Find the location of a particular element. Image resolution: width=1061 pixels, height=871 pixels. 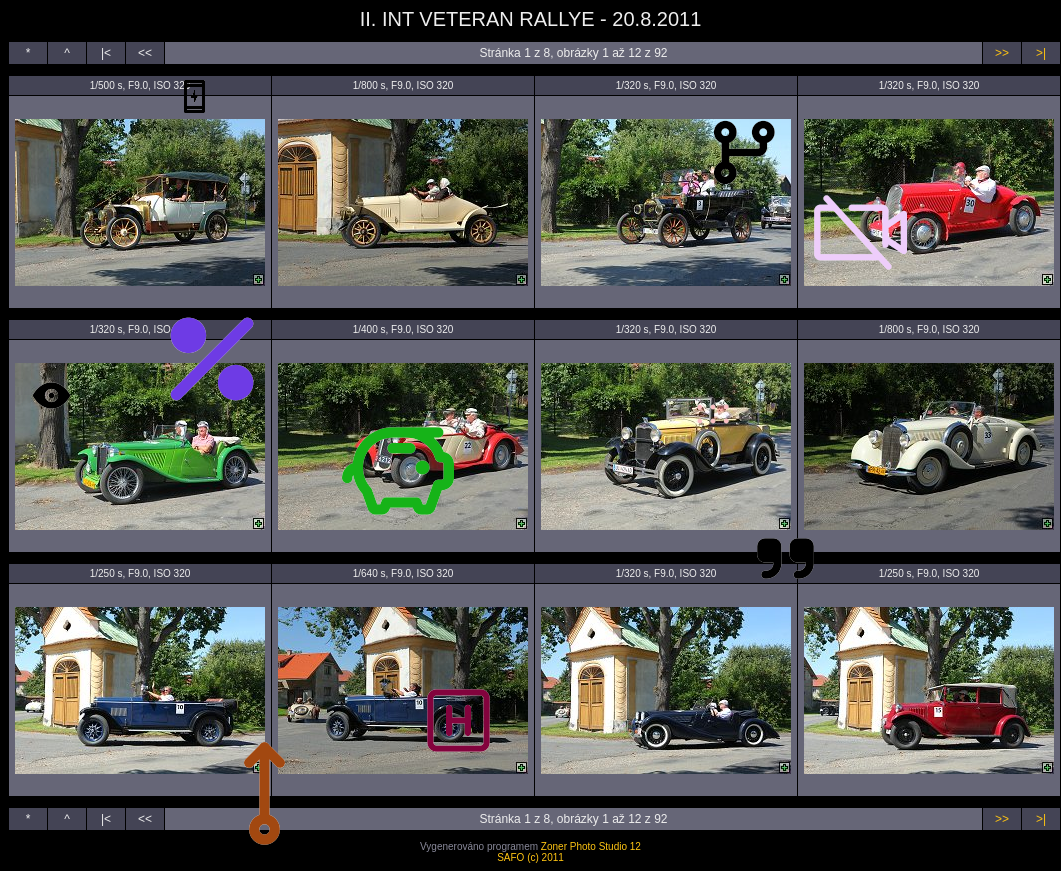

drag to reorder or rearrange items is located at coordinates (713, 414).